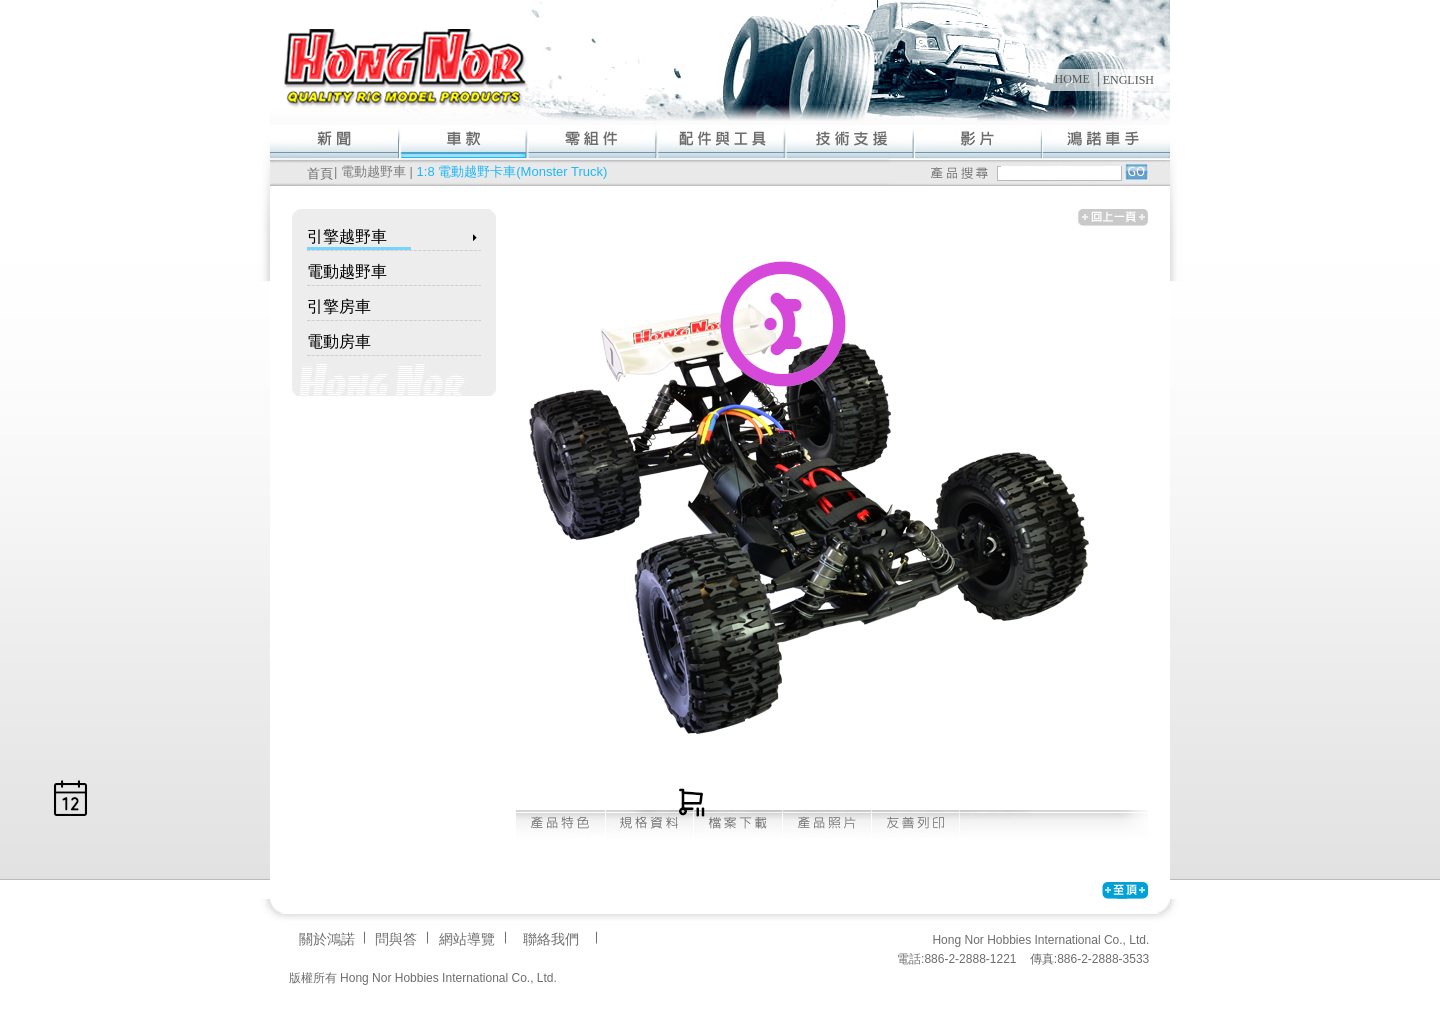 This screenshot has width=1440, height=1015. Describe the element at coordinates (70, 799) in the screenshot. I see `view calendar or scheduled events` at that location.